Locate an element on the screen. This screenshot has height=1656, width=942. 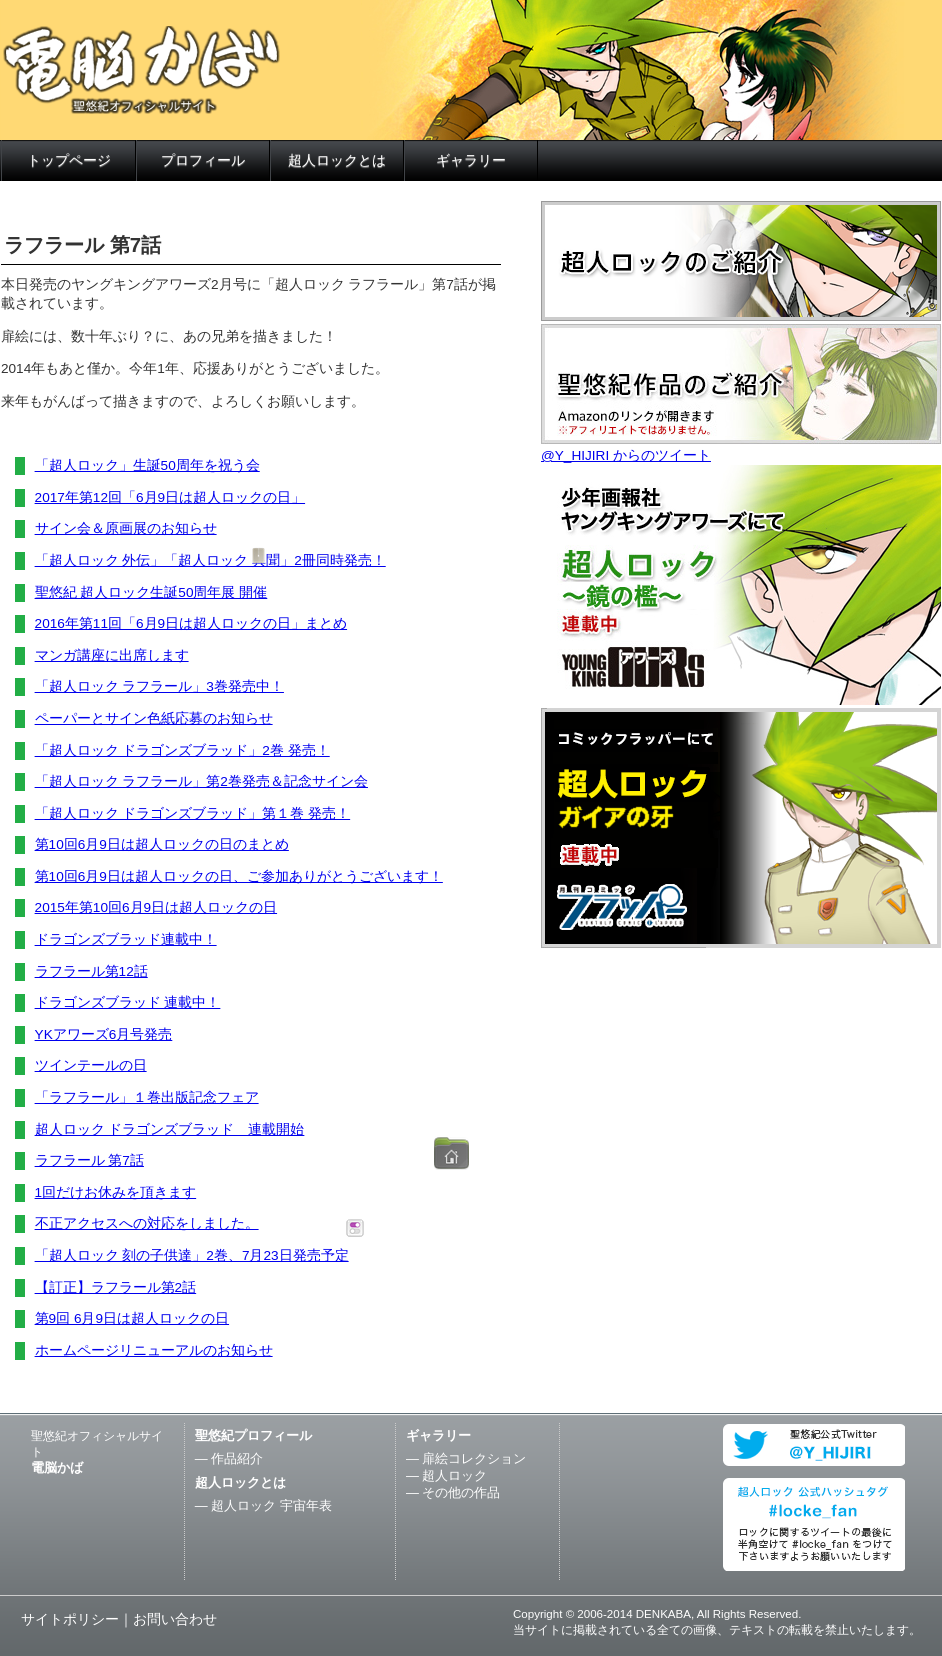
open engrampa archive manager is located at coordinates (258, 555).